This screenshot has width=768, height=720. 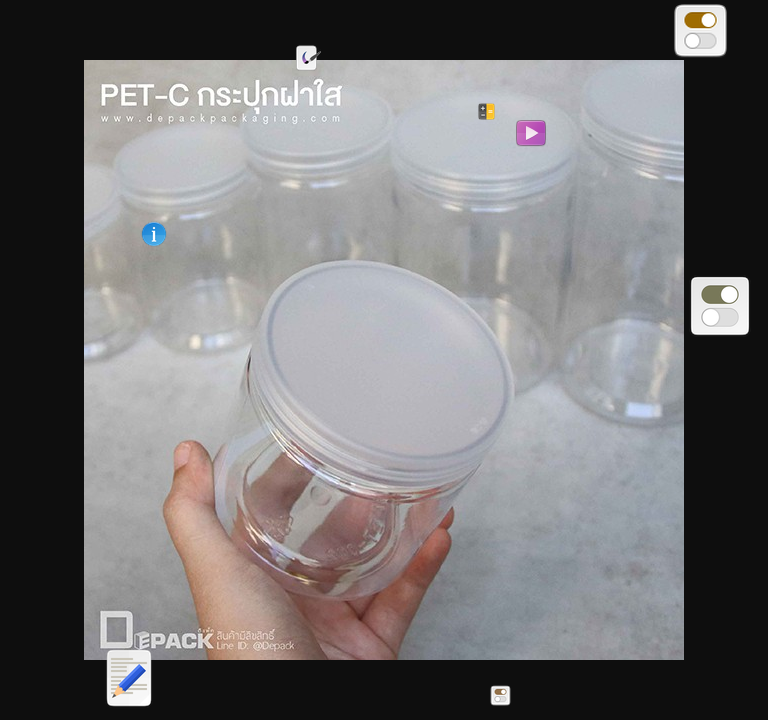 I want to click on open the calculator app, so click(x=486, y=111).